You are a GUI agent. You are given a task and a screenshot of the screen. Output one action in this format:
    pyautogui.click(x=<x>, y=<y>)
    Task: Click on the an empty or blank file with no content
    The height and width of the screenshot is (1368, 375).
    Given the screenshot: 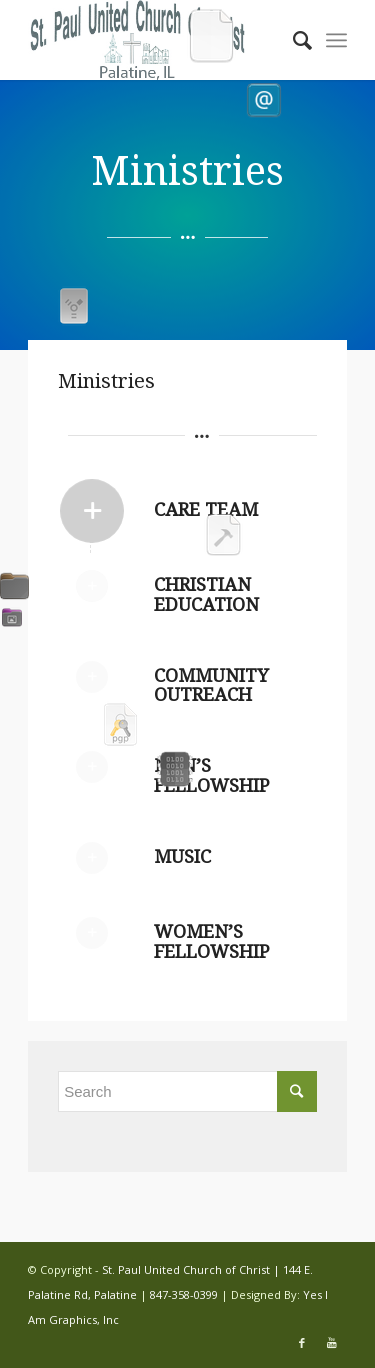 What is the action you would take?
    pyautogui.click(x=211, y=35)
    